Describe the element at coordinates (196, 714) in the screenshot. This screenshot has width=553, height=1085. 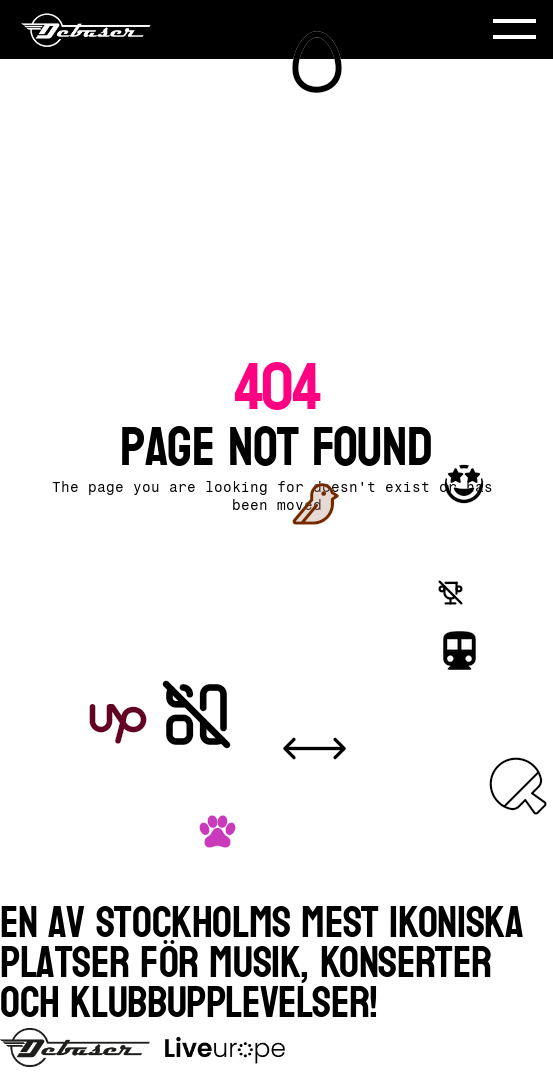
I see `disable layout view` at that location.